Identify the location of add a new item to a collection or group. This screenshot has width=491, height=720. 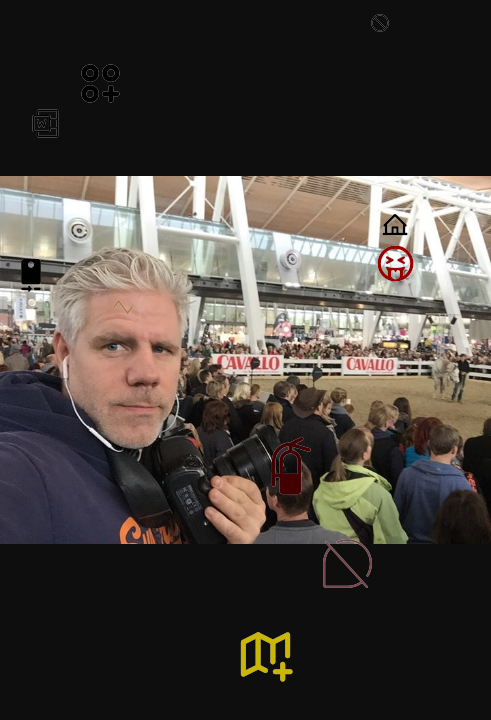
(100, 83).